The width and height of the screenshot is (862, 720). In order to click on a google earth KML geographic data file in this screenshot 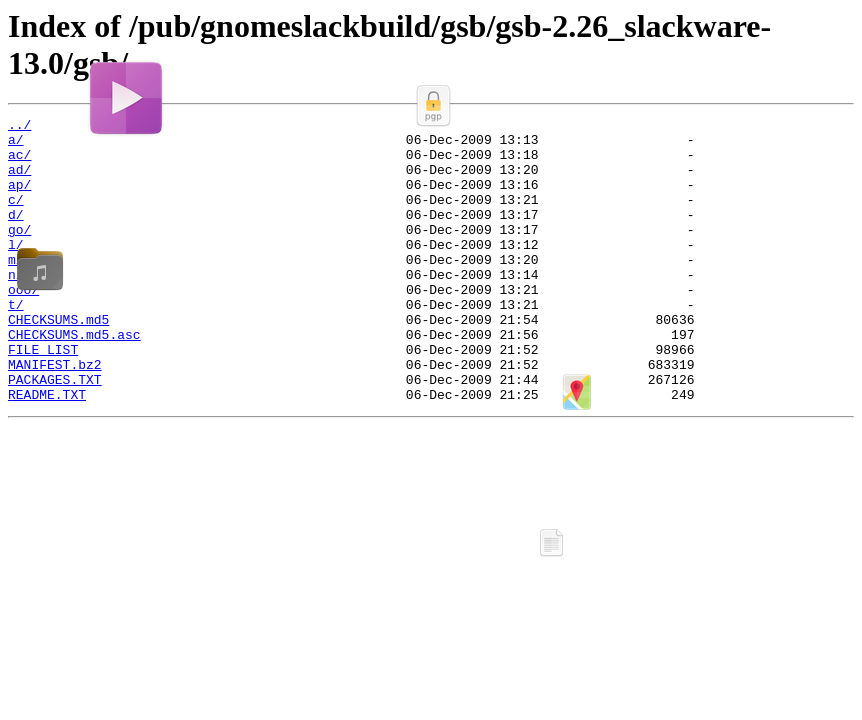, I will do `click(577, 392)`.